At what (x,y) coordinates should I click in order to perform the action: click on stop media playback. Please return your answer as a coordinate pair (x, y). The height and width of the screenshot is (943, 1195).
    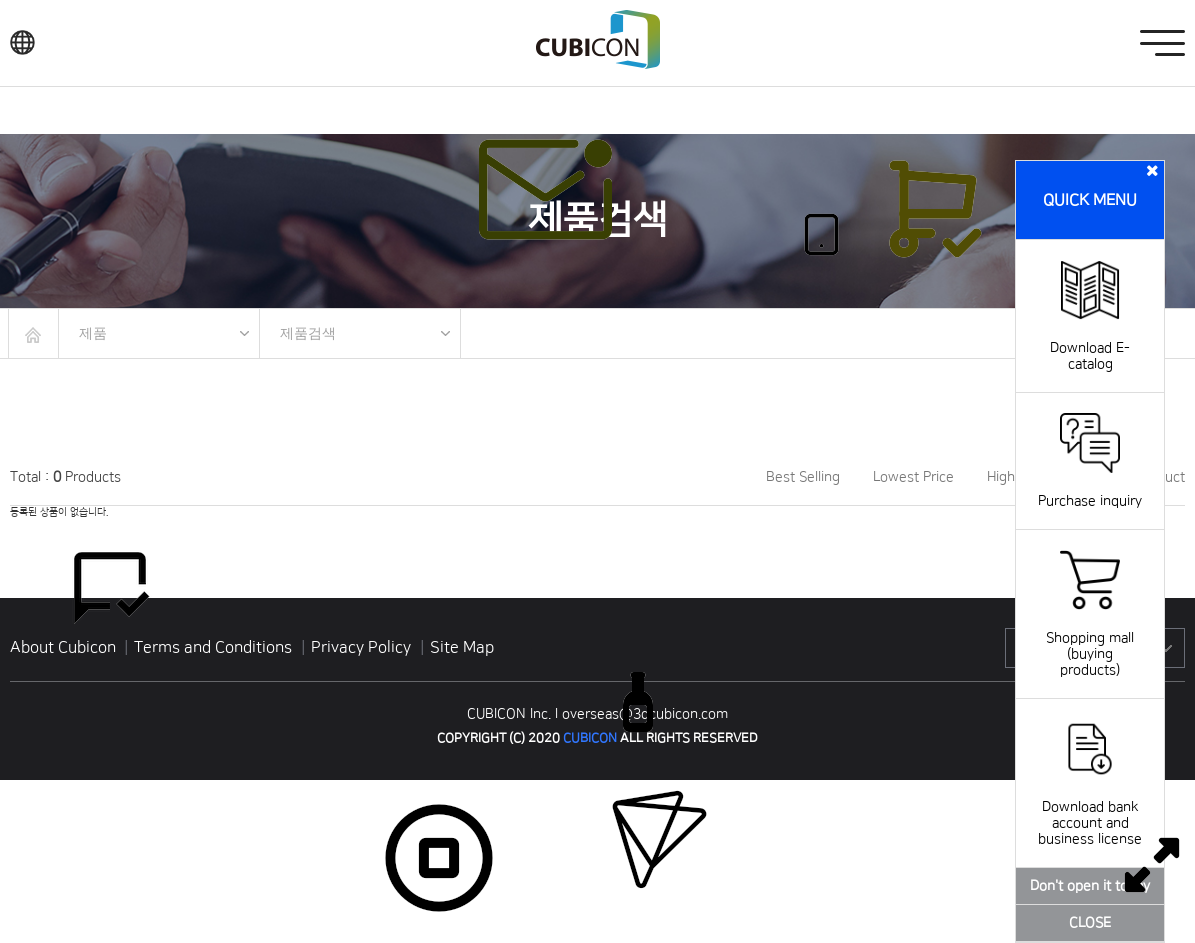
    Looking at the image, I should click on (439, 858).